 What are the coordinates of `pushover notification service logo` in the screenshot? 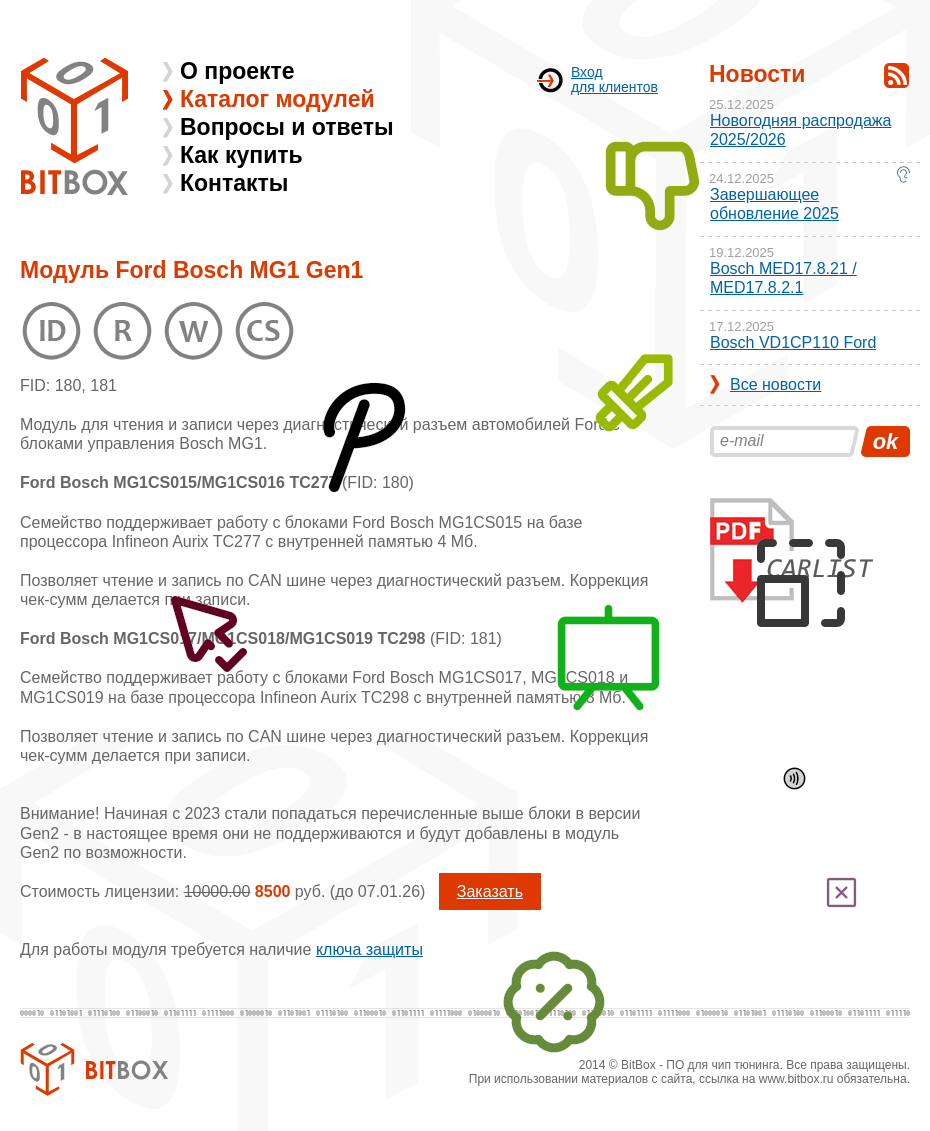 It's located at (361, 437).